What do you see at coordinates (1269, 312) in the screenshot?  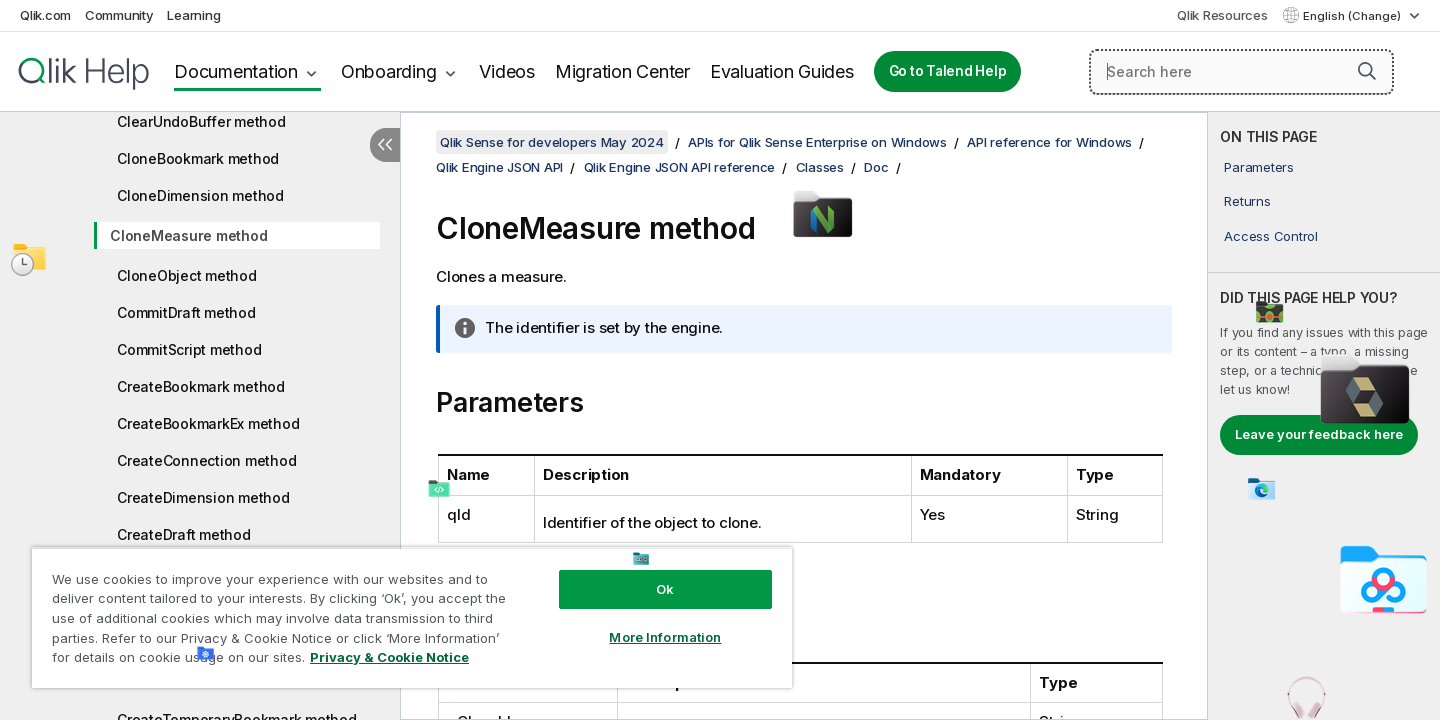 I see `open folder containing pokémon dusk ball themed content` at bounding box center [1269, 312].